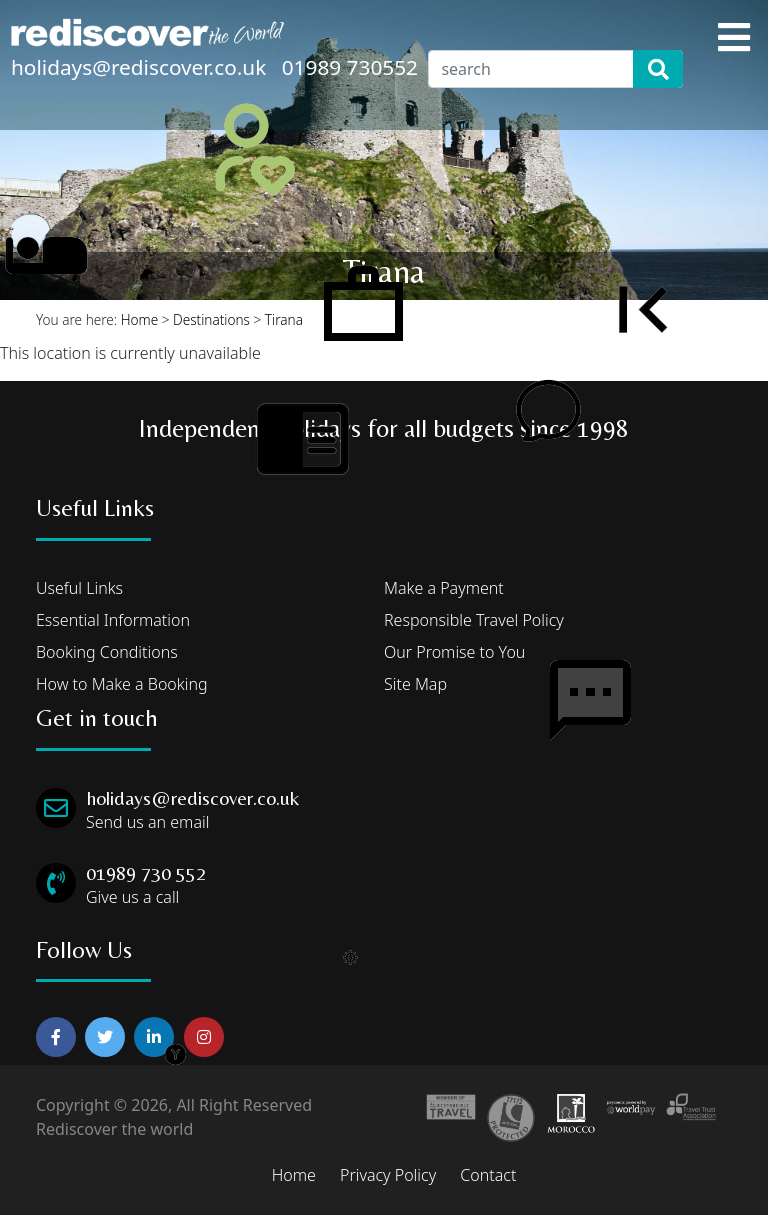 The height and width of the screenshot is (1215, 768). Describe the element at coordinates (590, 700) in the screenshot. I see `open text messages` at that location.